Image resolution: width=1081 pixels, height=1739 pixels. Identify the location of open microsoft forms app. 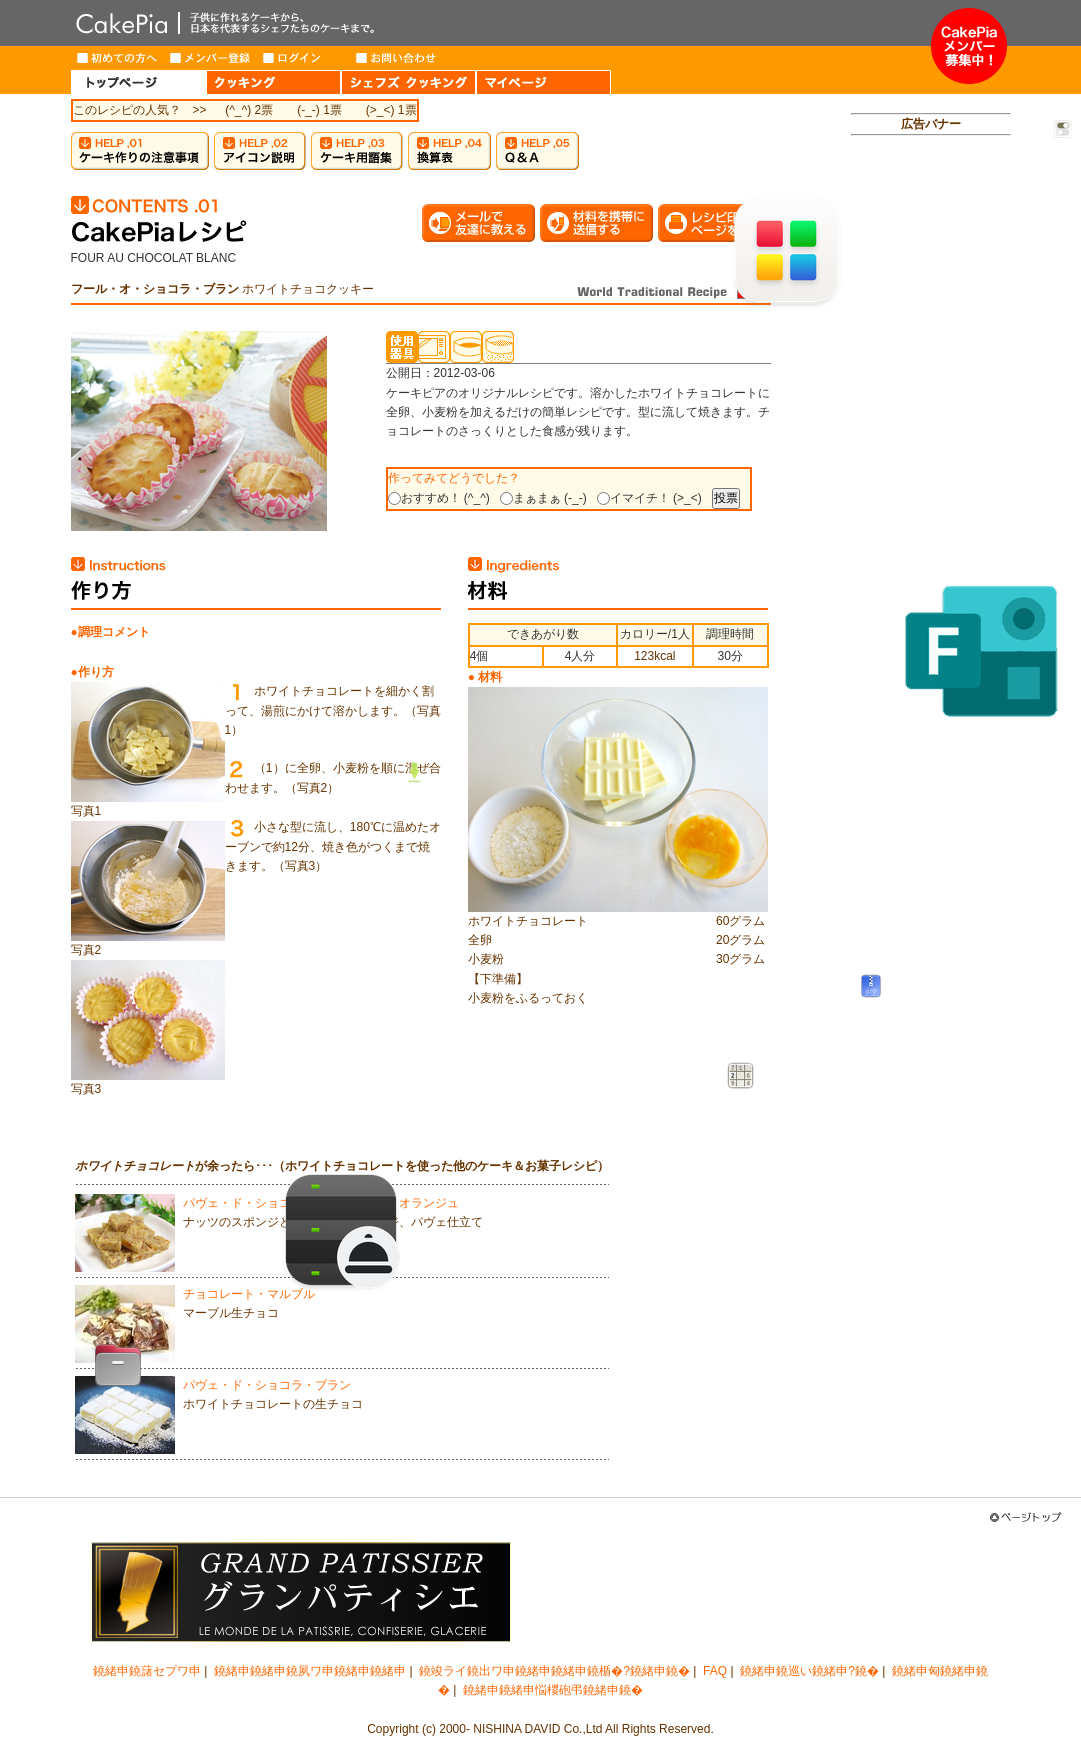
(981, 652).